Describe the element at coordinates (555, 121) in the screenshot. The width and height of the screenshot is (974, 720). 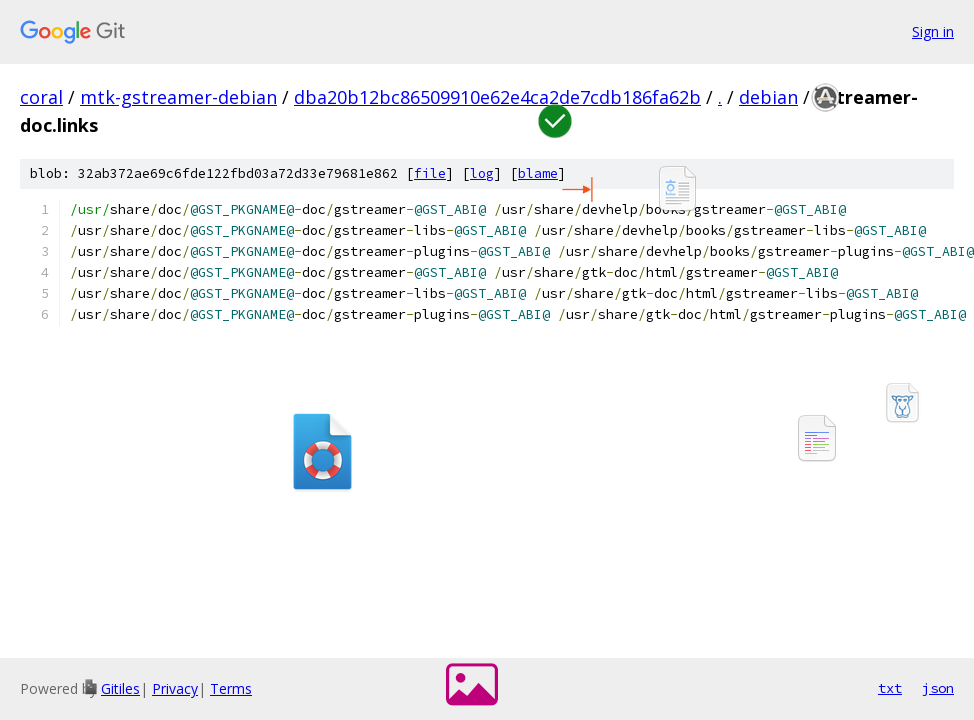
I see `indicates file or folder is fully synced` at that location.